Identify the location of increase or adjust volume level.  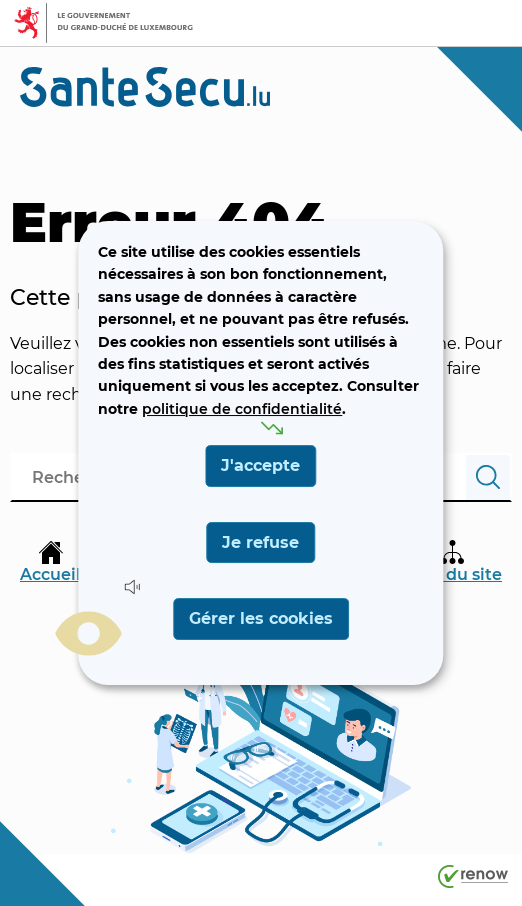
(132, 587).